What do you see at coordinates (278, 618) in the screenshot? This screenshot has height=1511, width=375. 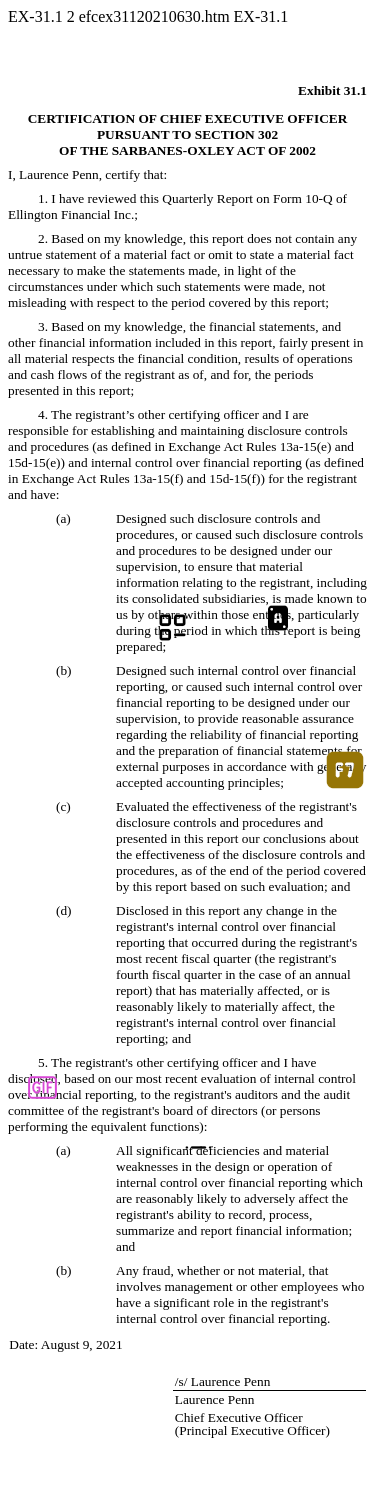 I see `ace playing card in a card game app` at bounding box center [278, 618].